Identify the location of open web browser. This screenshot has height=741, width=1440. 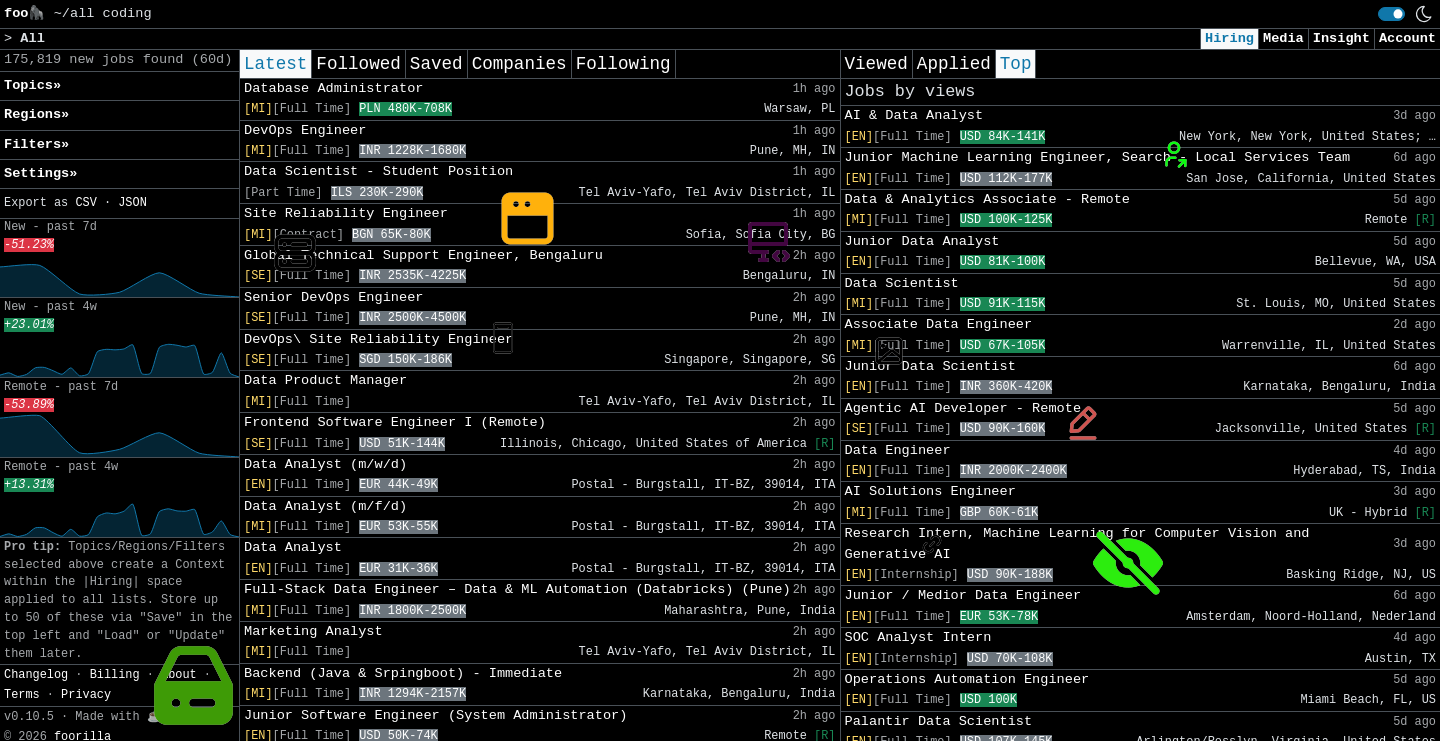
(527, 218).